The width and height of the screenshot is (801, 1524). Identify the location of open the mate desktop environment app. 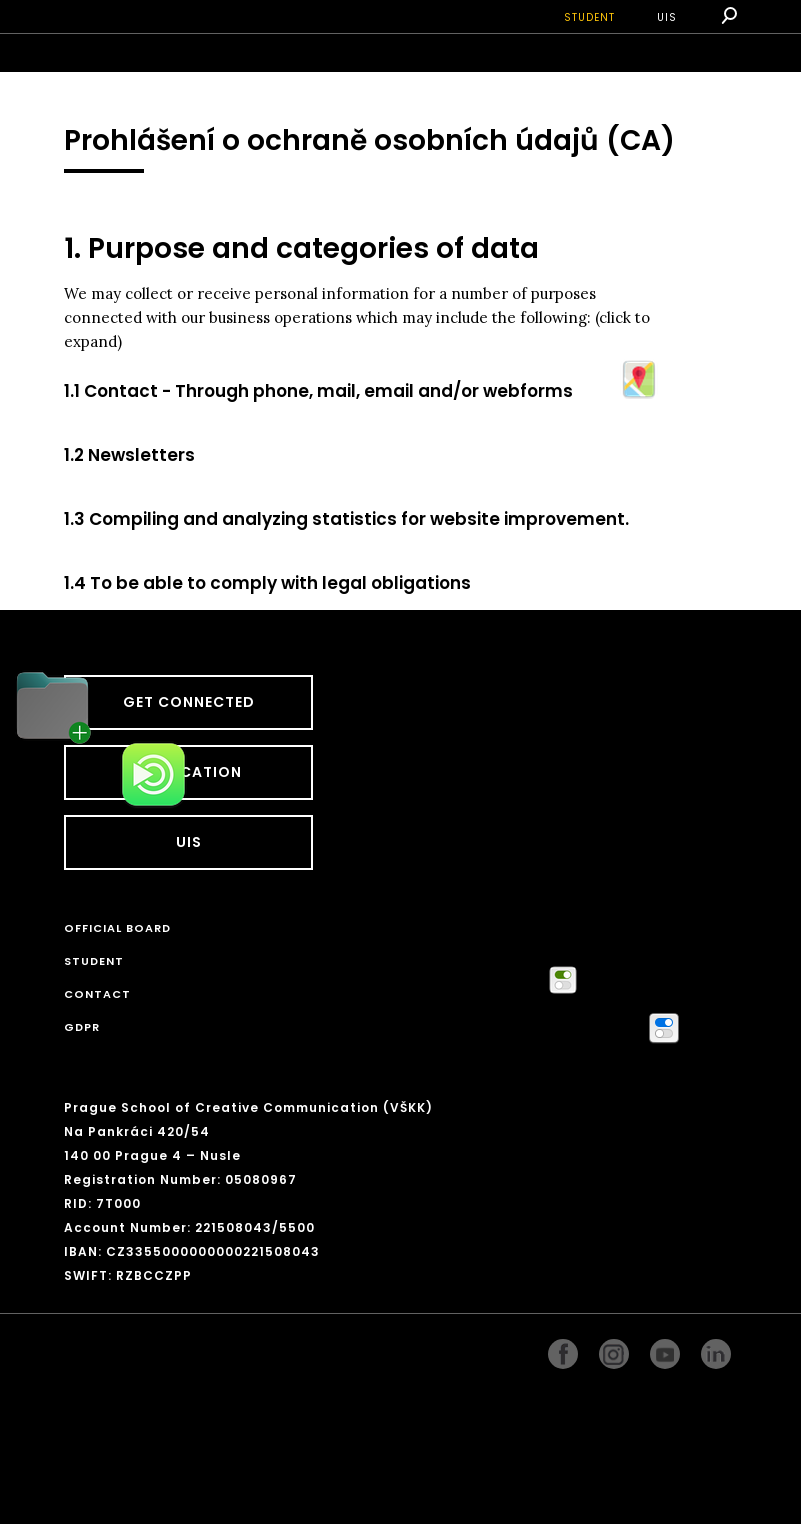
(153, 774).